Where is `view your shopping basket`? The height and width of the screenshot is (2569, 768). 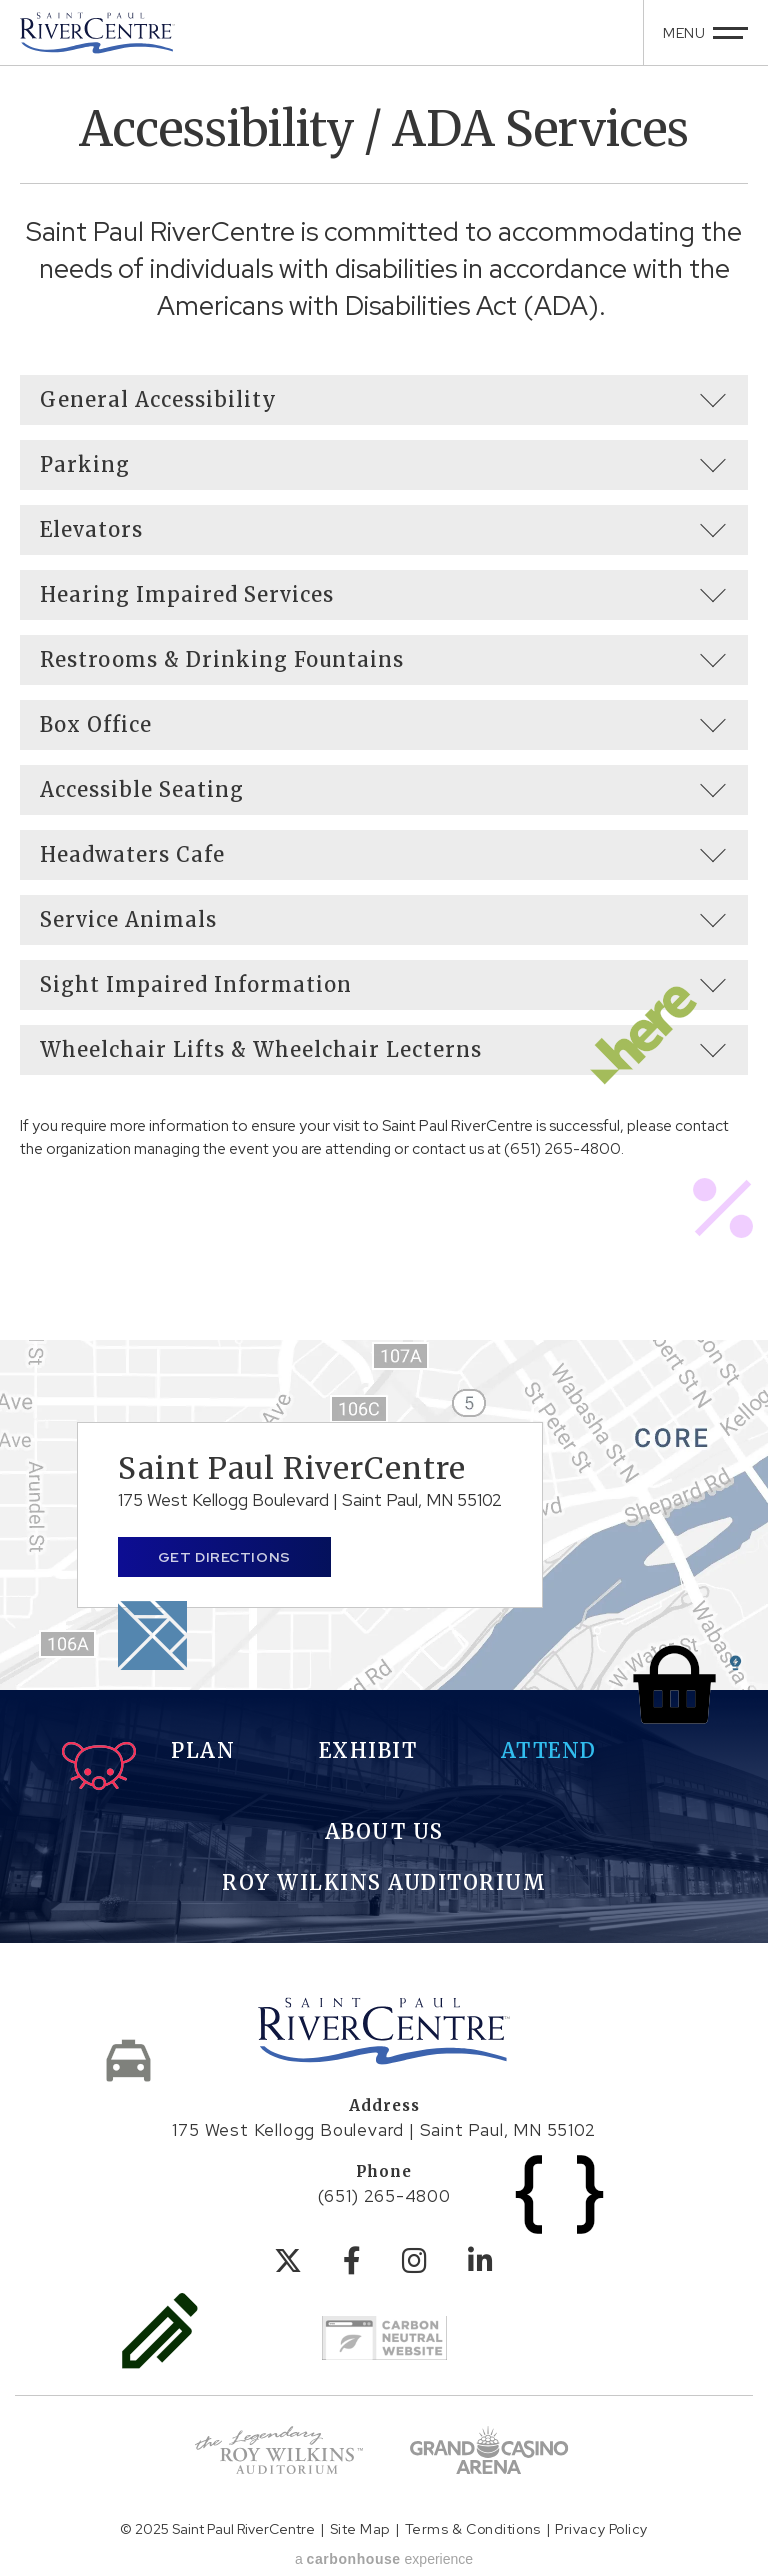 view your shopping basket is located at coordinates (674, 1686).